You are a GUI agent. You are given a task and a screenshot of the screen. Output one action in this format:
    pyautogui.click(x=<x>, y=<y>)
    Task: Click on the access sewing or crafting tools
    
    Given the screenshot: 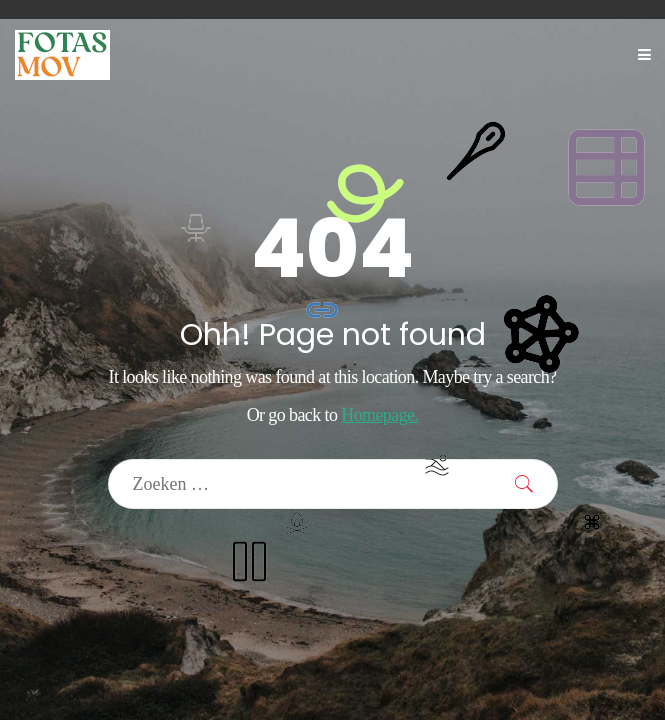 What is the action you would take?
    pyautogui.click(x=476, y=151)
    